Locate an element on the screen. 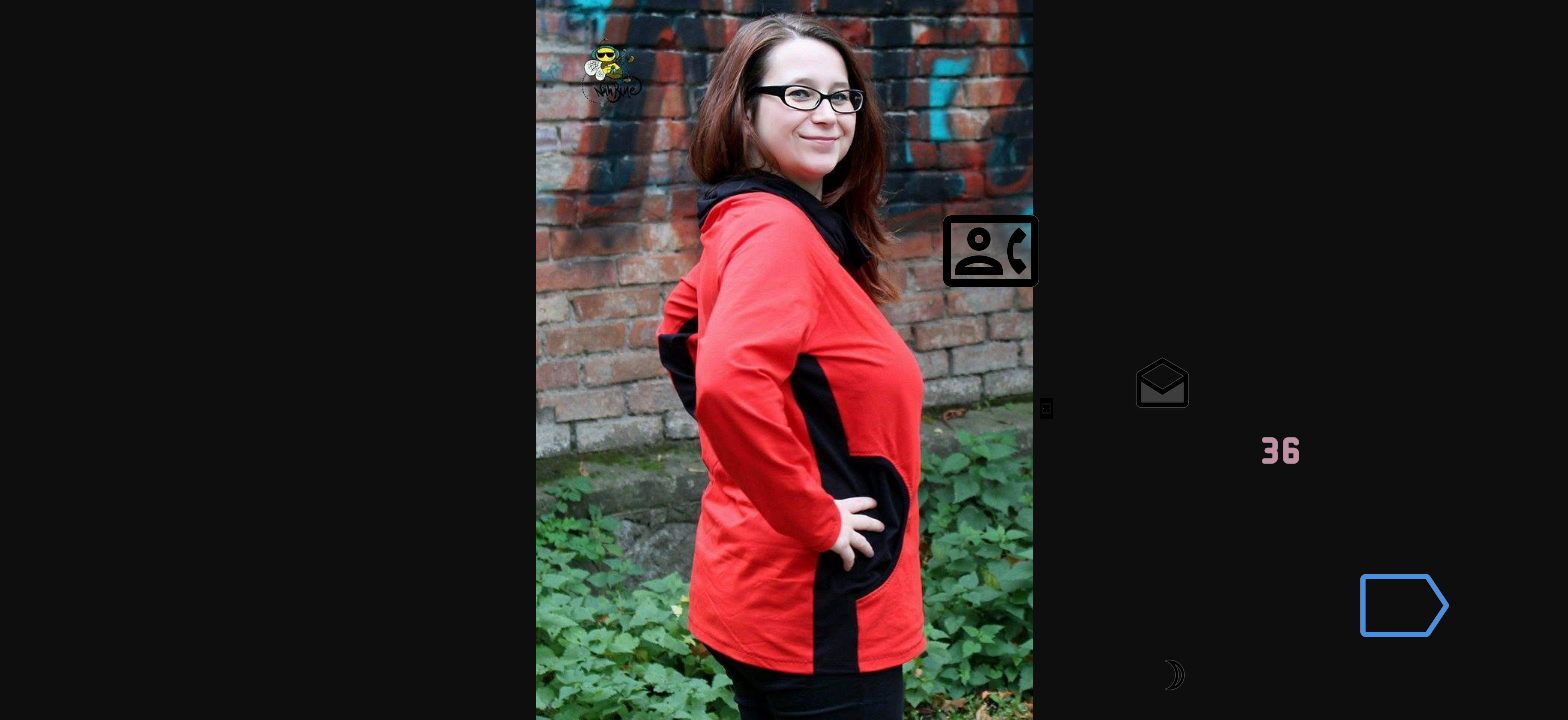 This screenshot has width=1568, height=720. view drafts or unsent messages is located at coordinates (1162, 386).